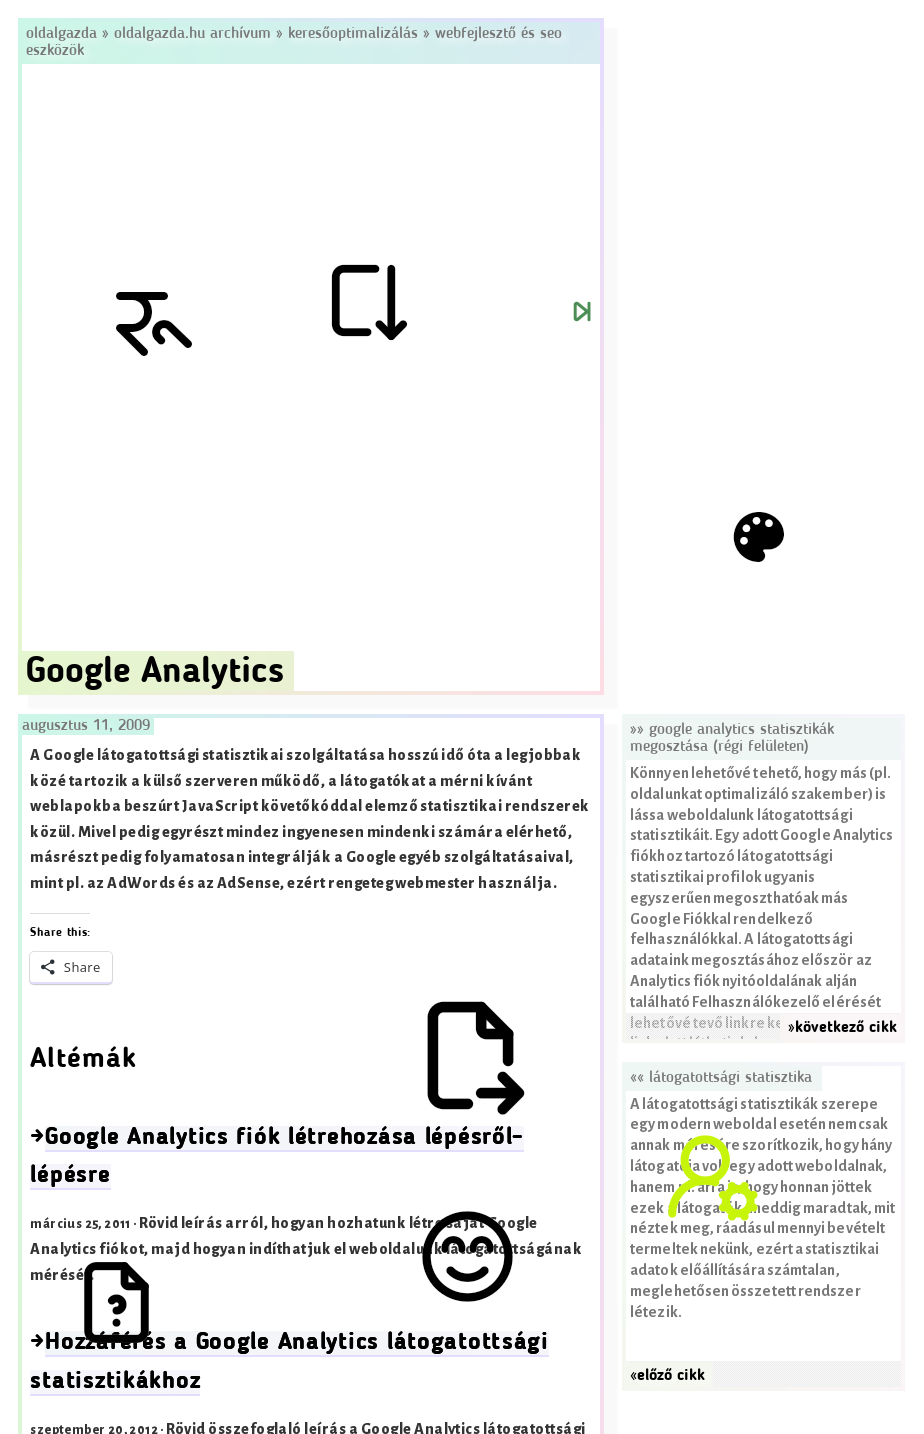 The height and width of the screenshot is (1434, 924). Describe the element at coordinates (470, 1055) in the screenshot. I see `export file to another location` at that location.